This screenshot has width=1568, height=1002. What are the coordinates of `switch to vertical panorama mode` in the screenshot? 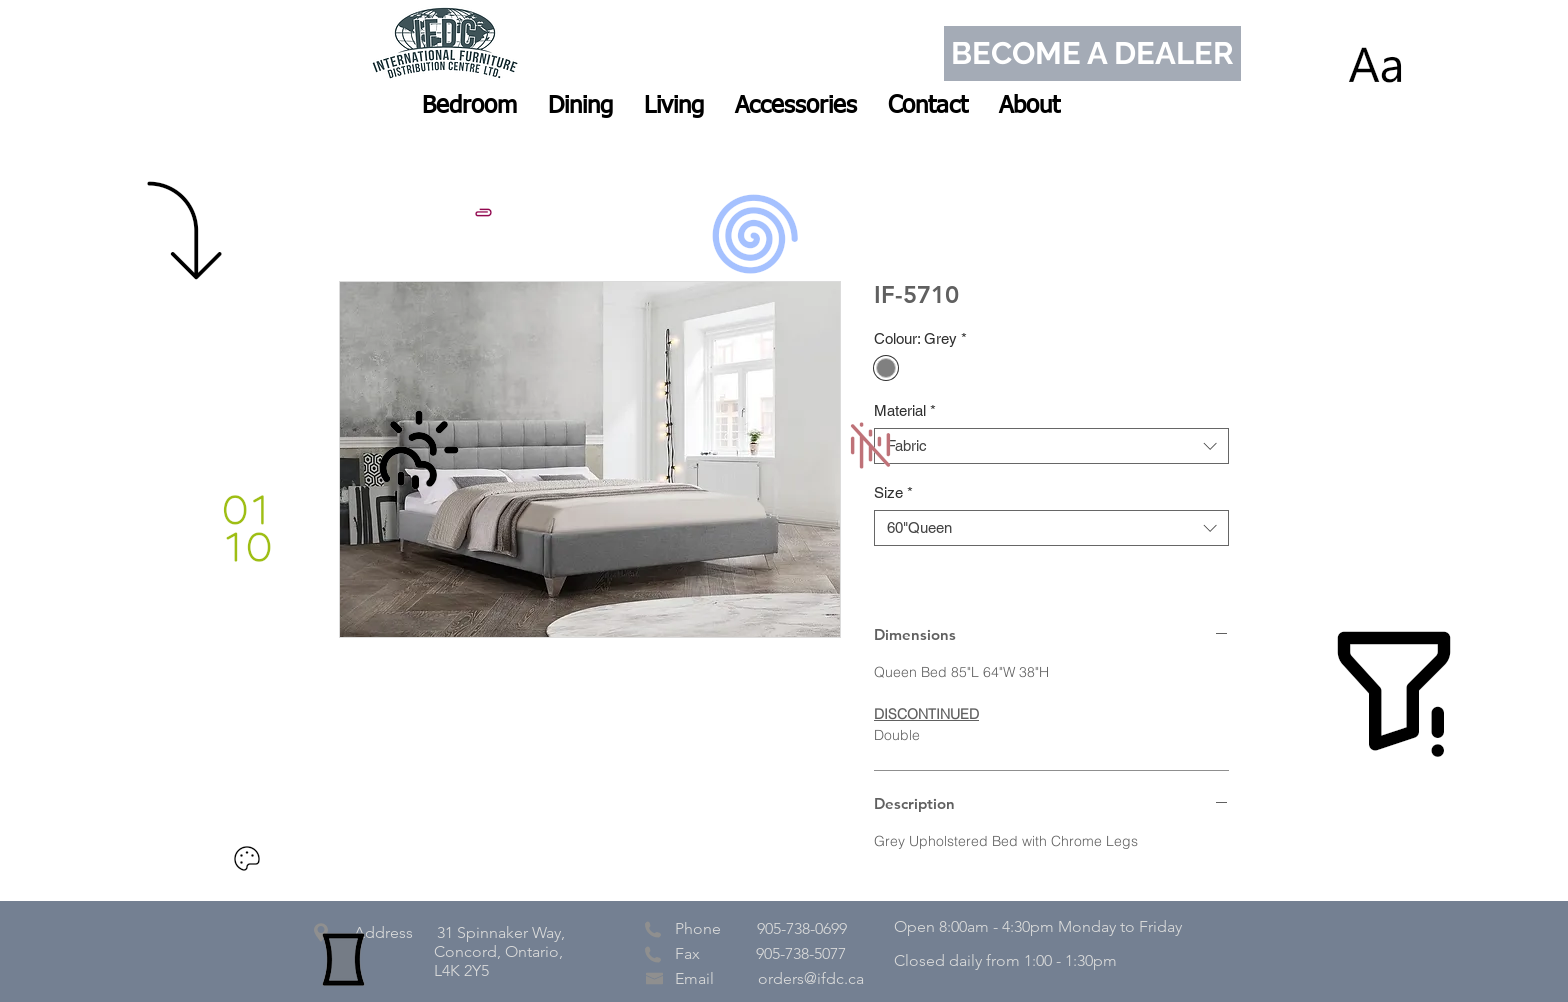 It's located at (343, 959).